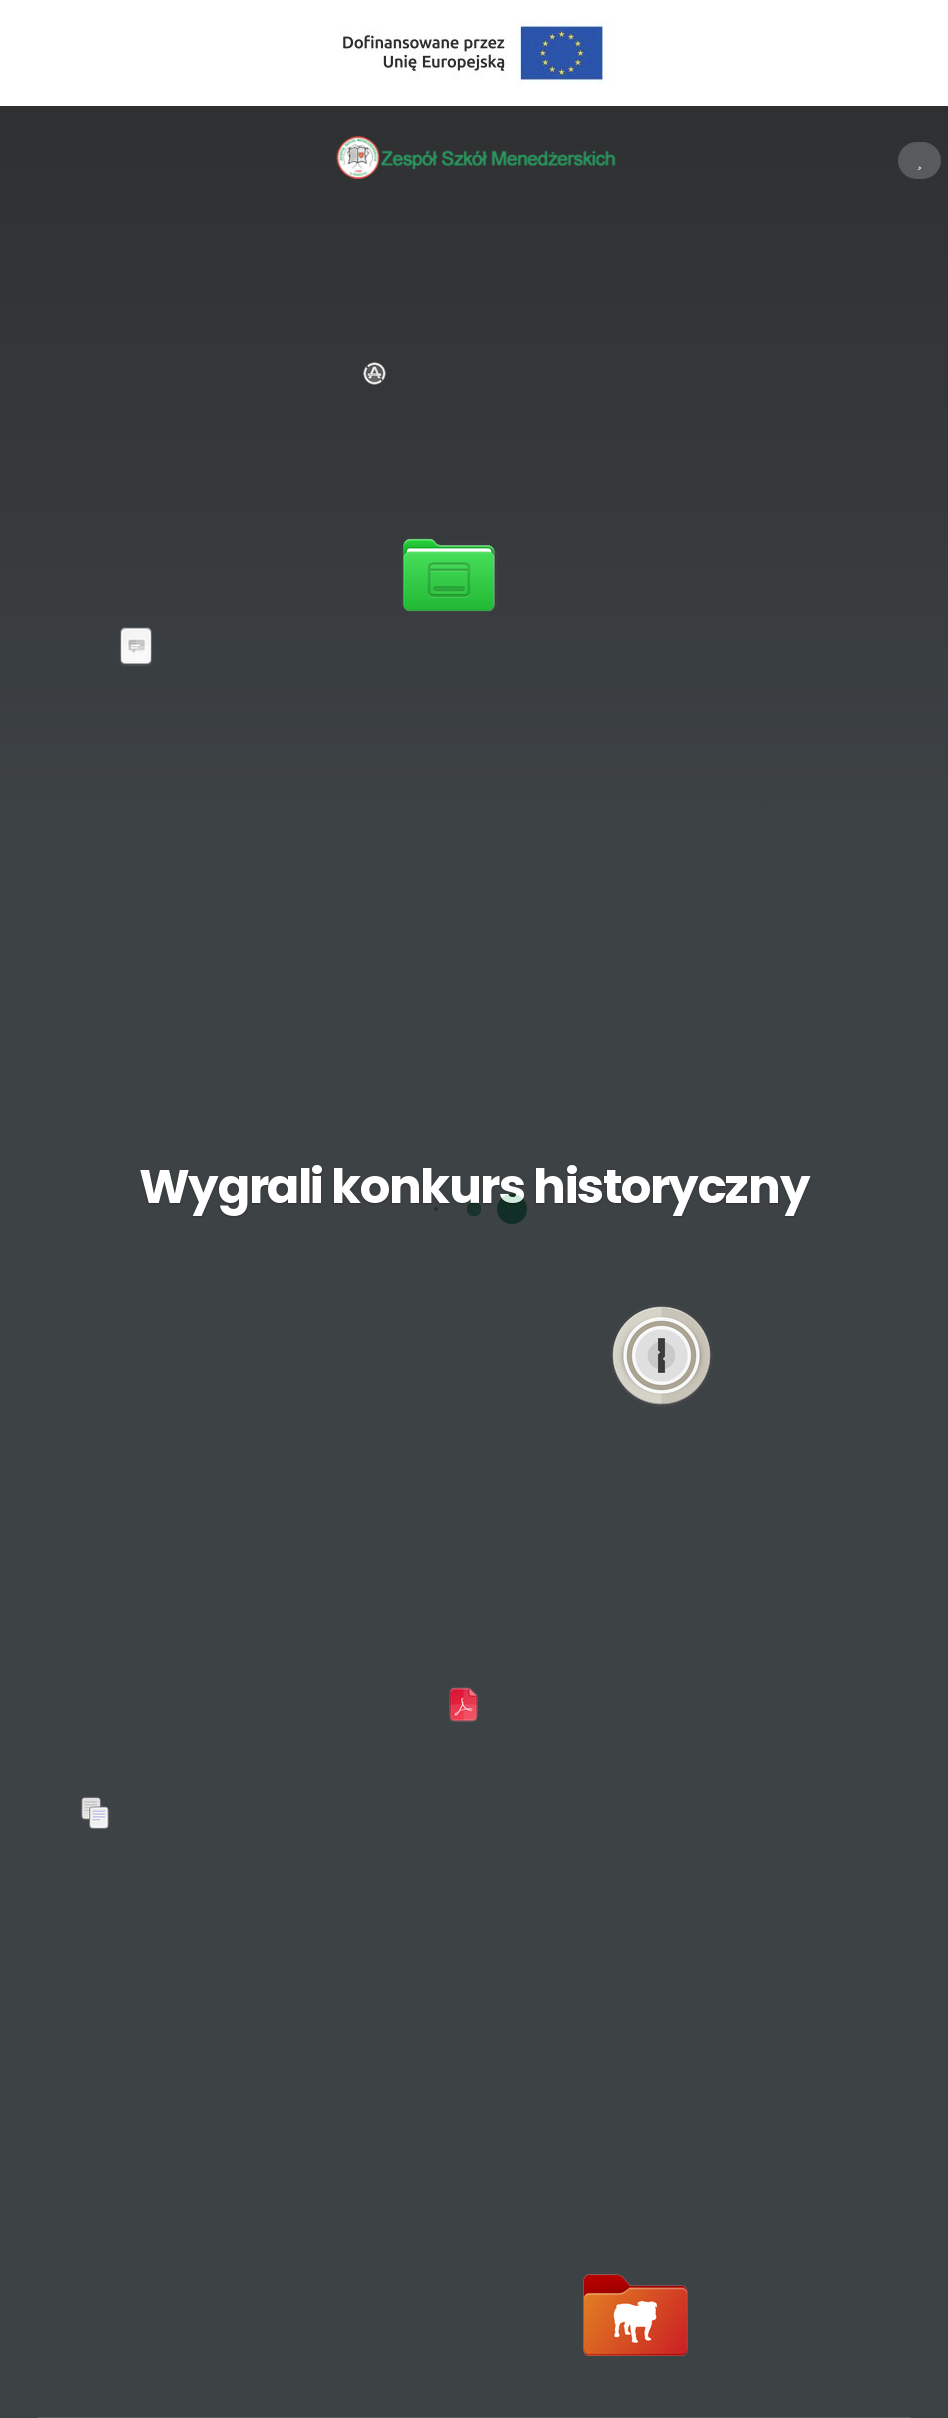 The image size is (948, 2418). Describe the element at coordinates (449, 575) in the screenshot. I see `open desktop folder` at that location.